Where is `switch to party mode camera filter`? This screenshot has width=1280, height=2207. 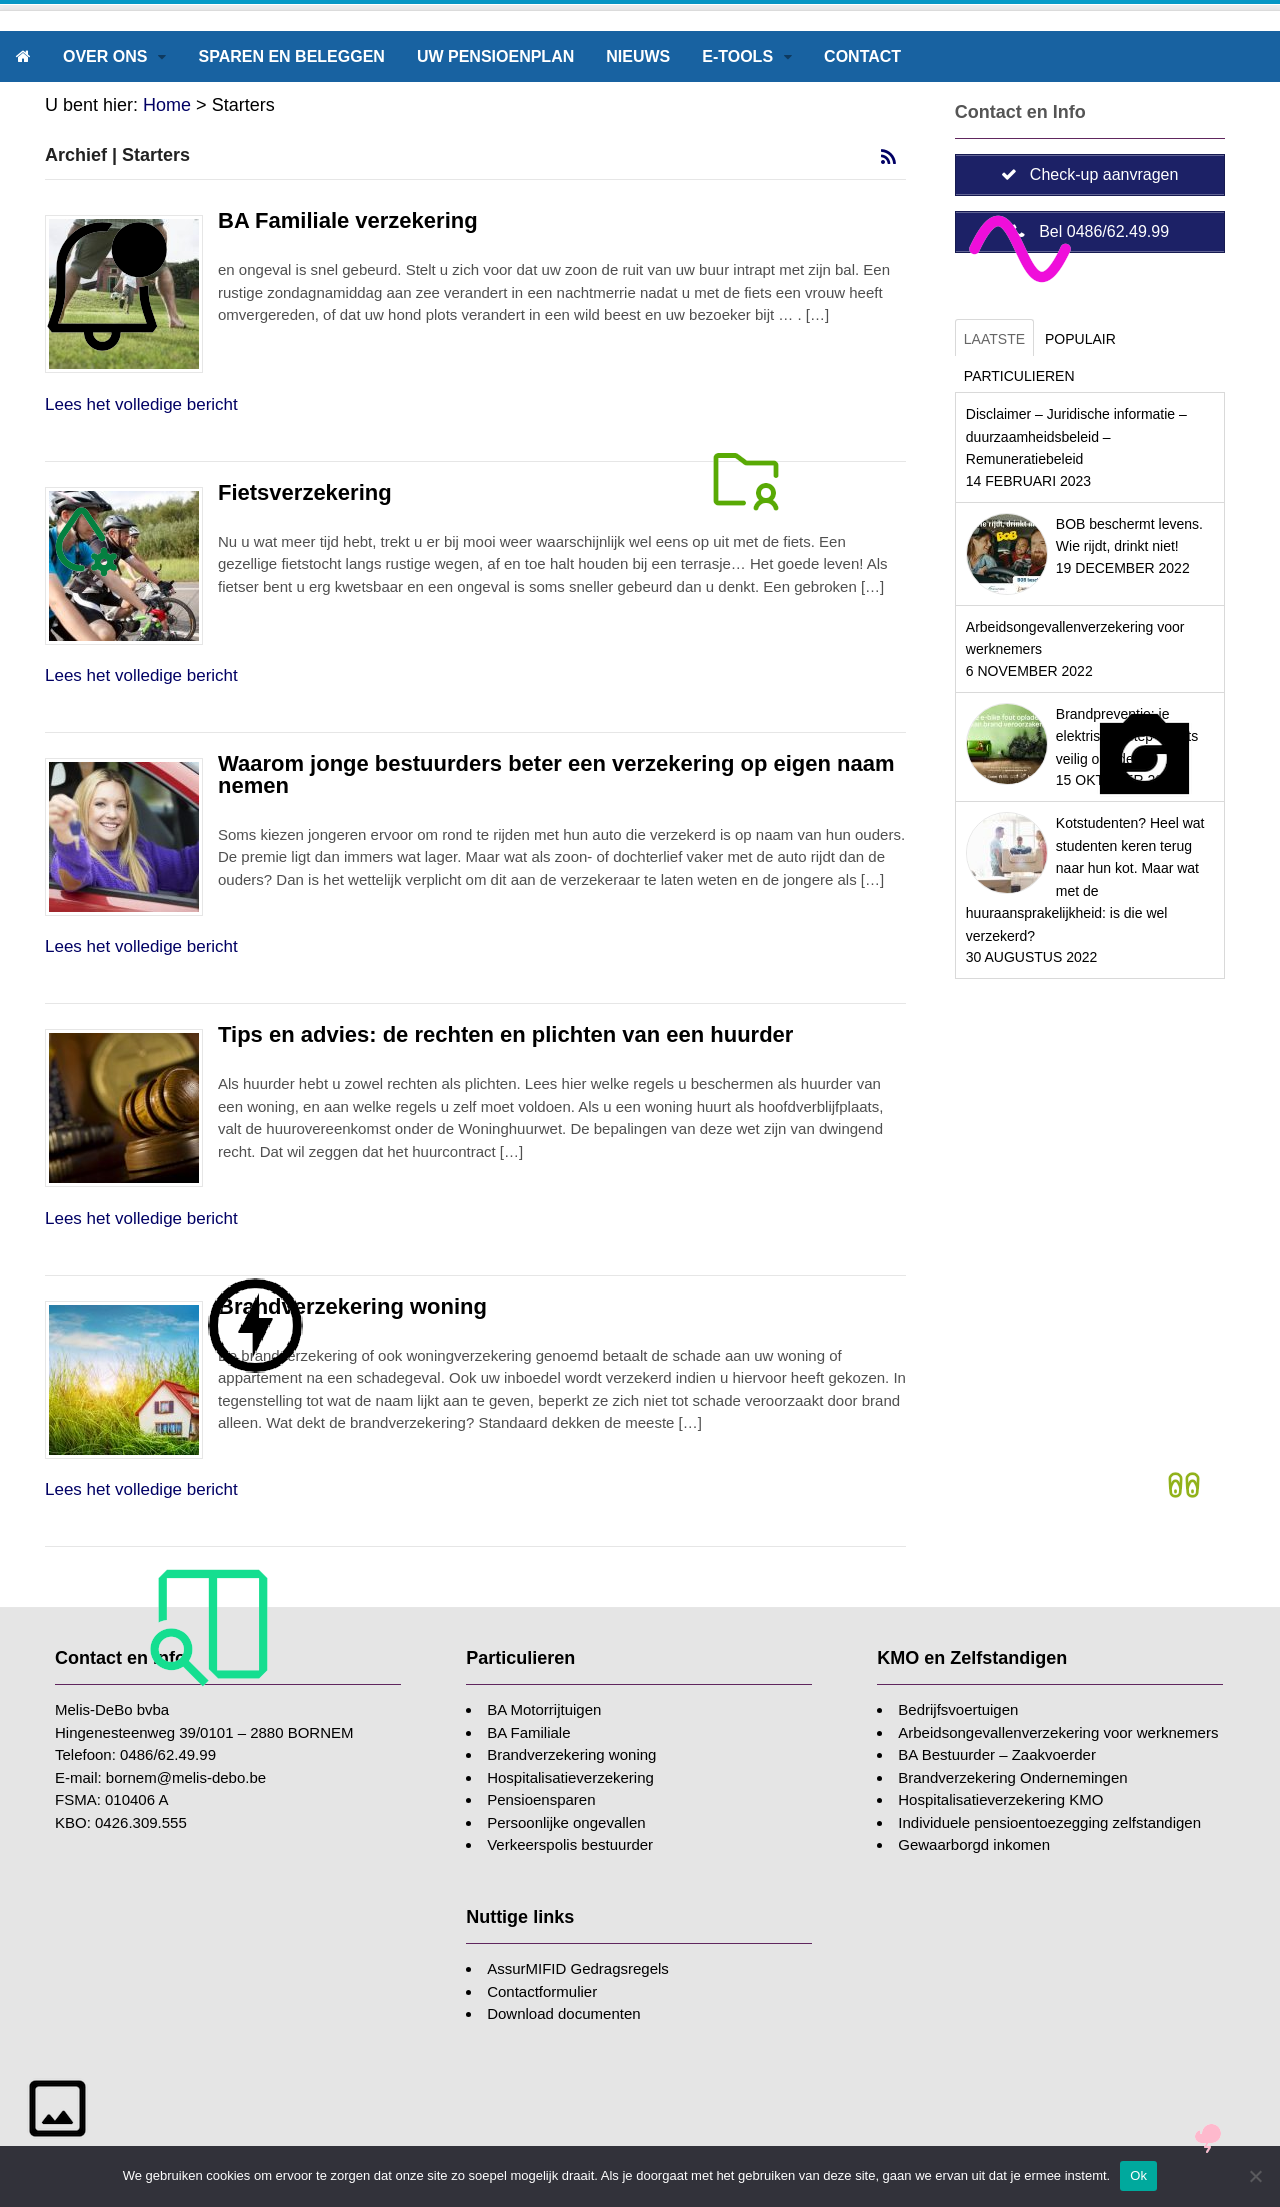 switch to party mode camera filter is located at coordinates (1144, 758).